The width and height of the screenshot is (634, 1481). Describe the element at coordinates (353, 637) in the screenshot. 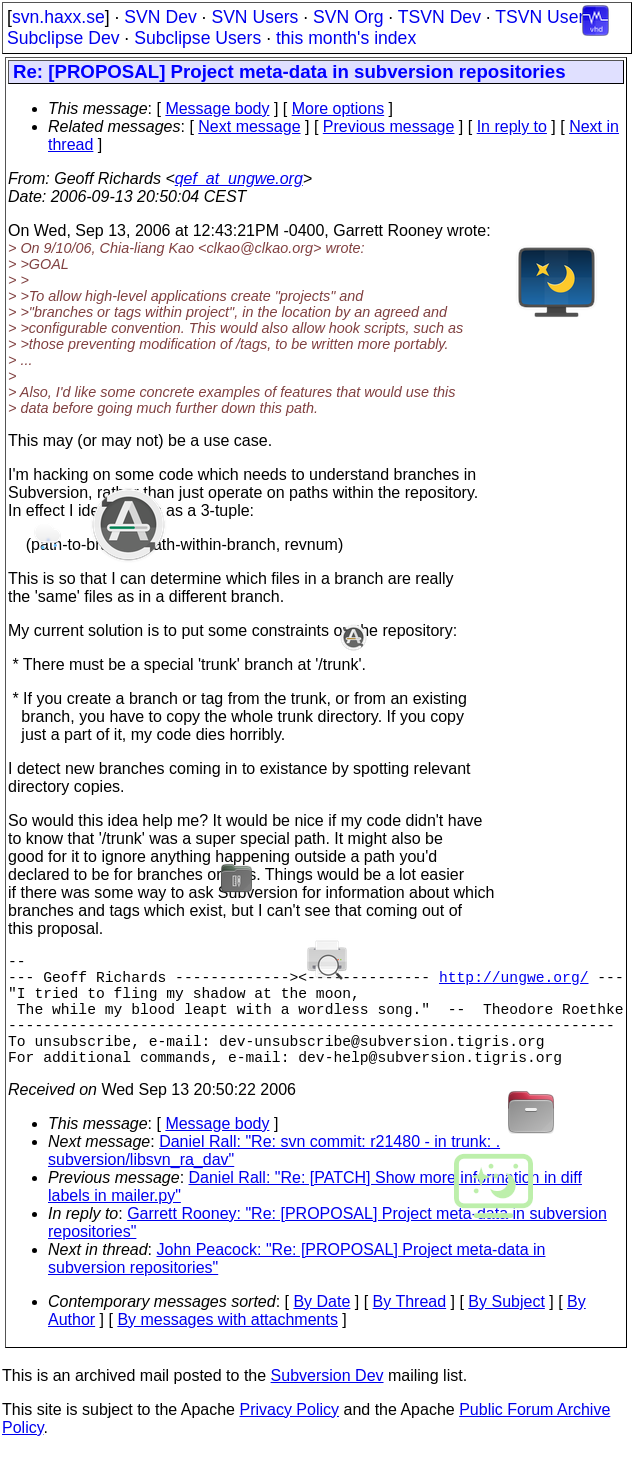

I see `open the software update manager` at that location.